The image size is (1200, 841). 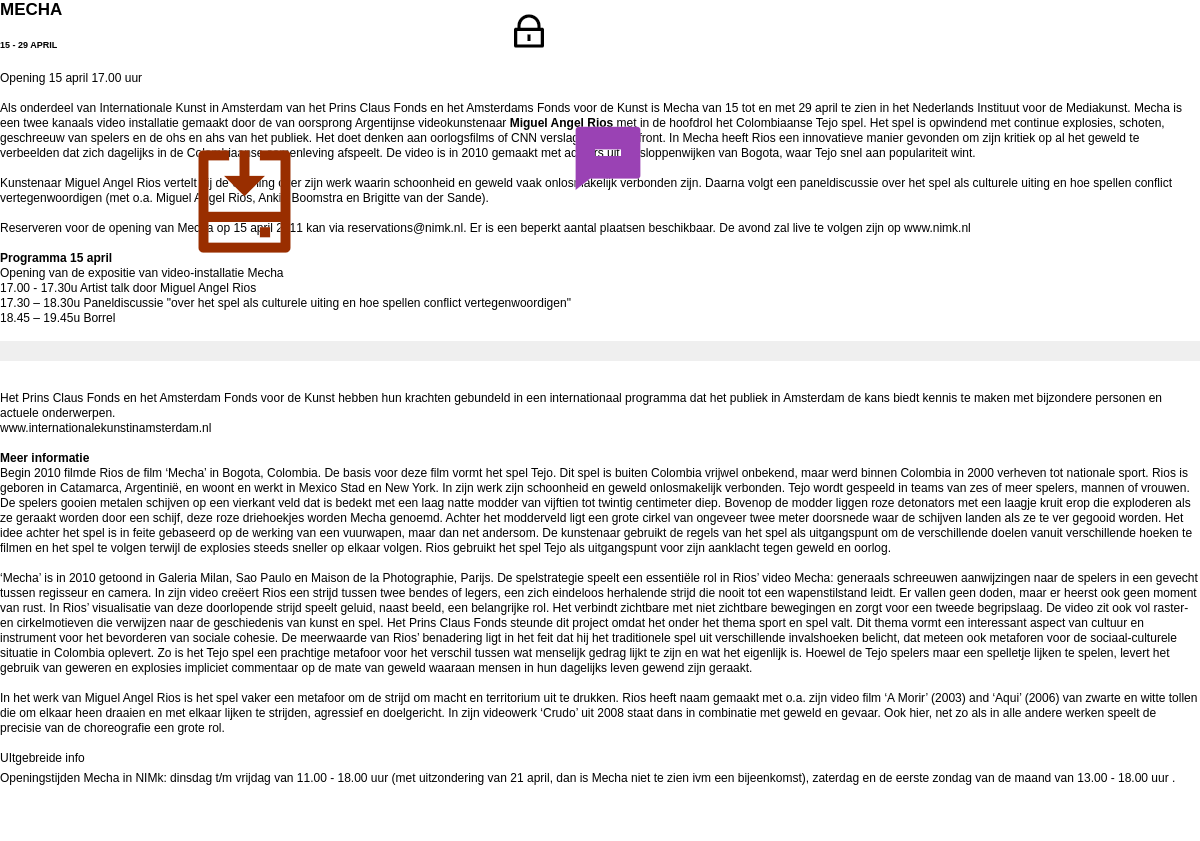 What do you see at coordinates (244, 201) in the screenshot?
I see `install an app or software` at bounding box center [244, 201].